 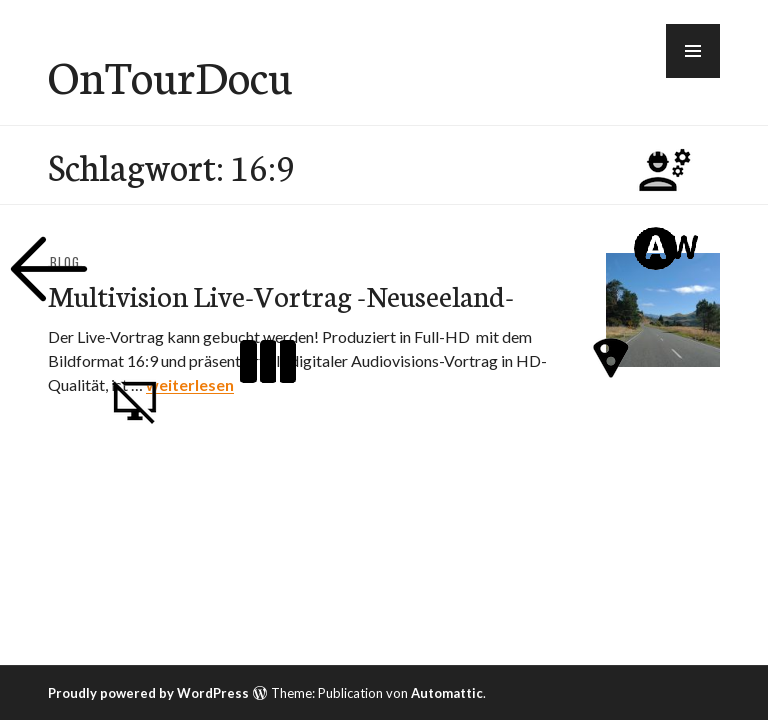 What do you see at coordinates (266, 363) in the screenshot?
I see `switch to column view layout` at bounding box center [266, 363].